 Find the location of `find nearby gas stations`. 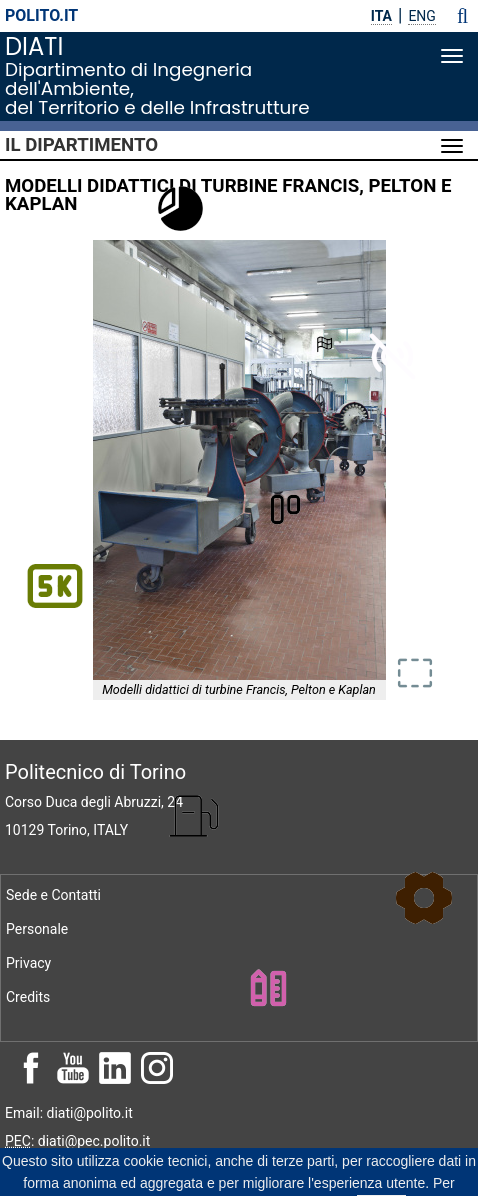

find nearby gas stations is located at coordinates (192, 816).